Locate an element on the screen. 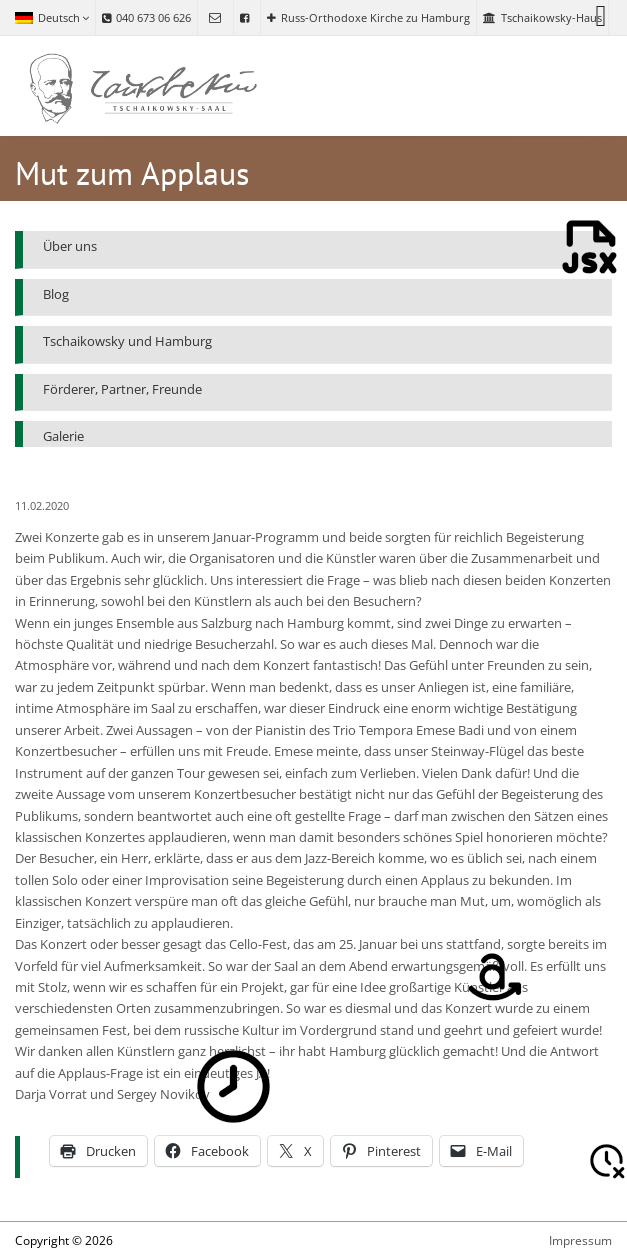 This screenshot has width=627, height=1260. view current time is located at coordinates (233, 1086).